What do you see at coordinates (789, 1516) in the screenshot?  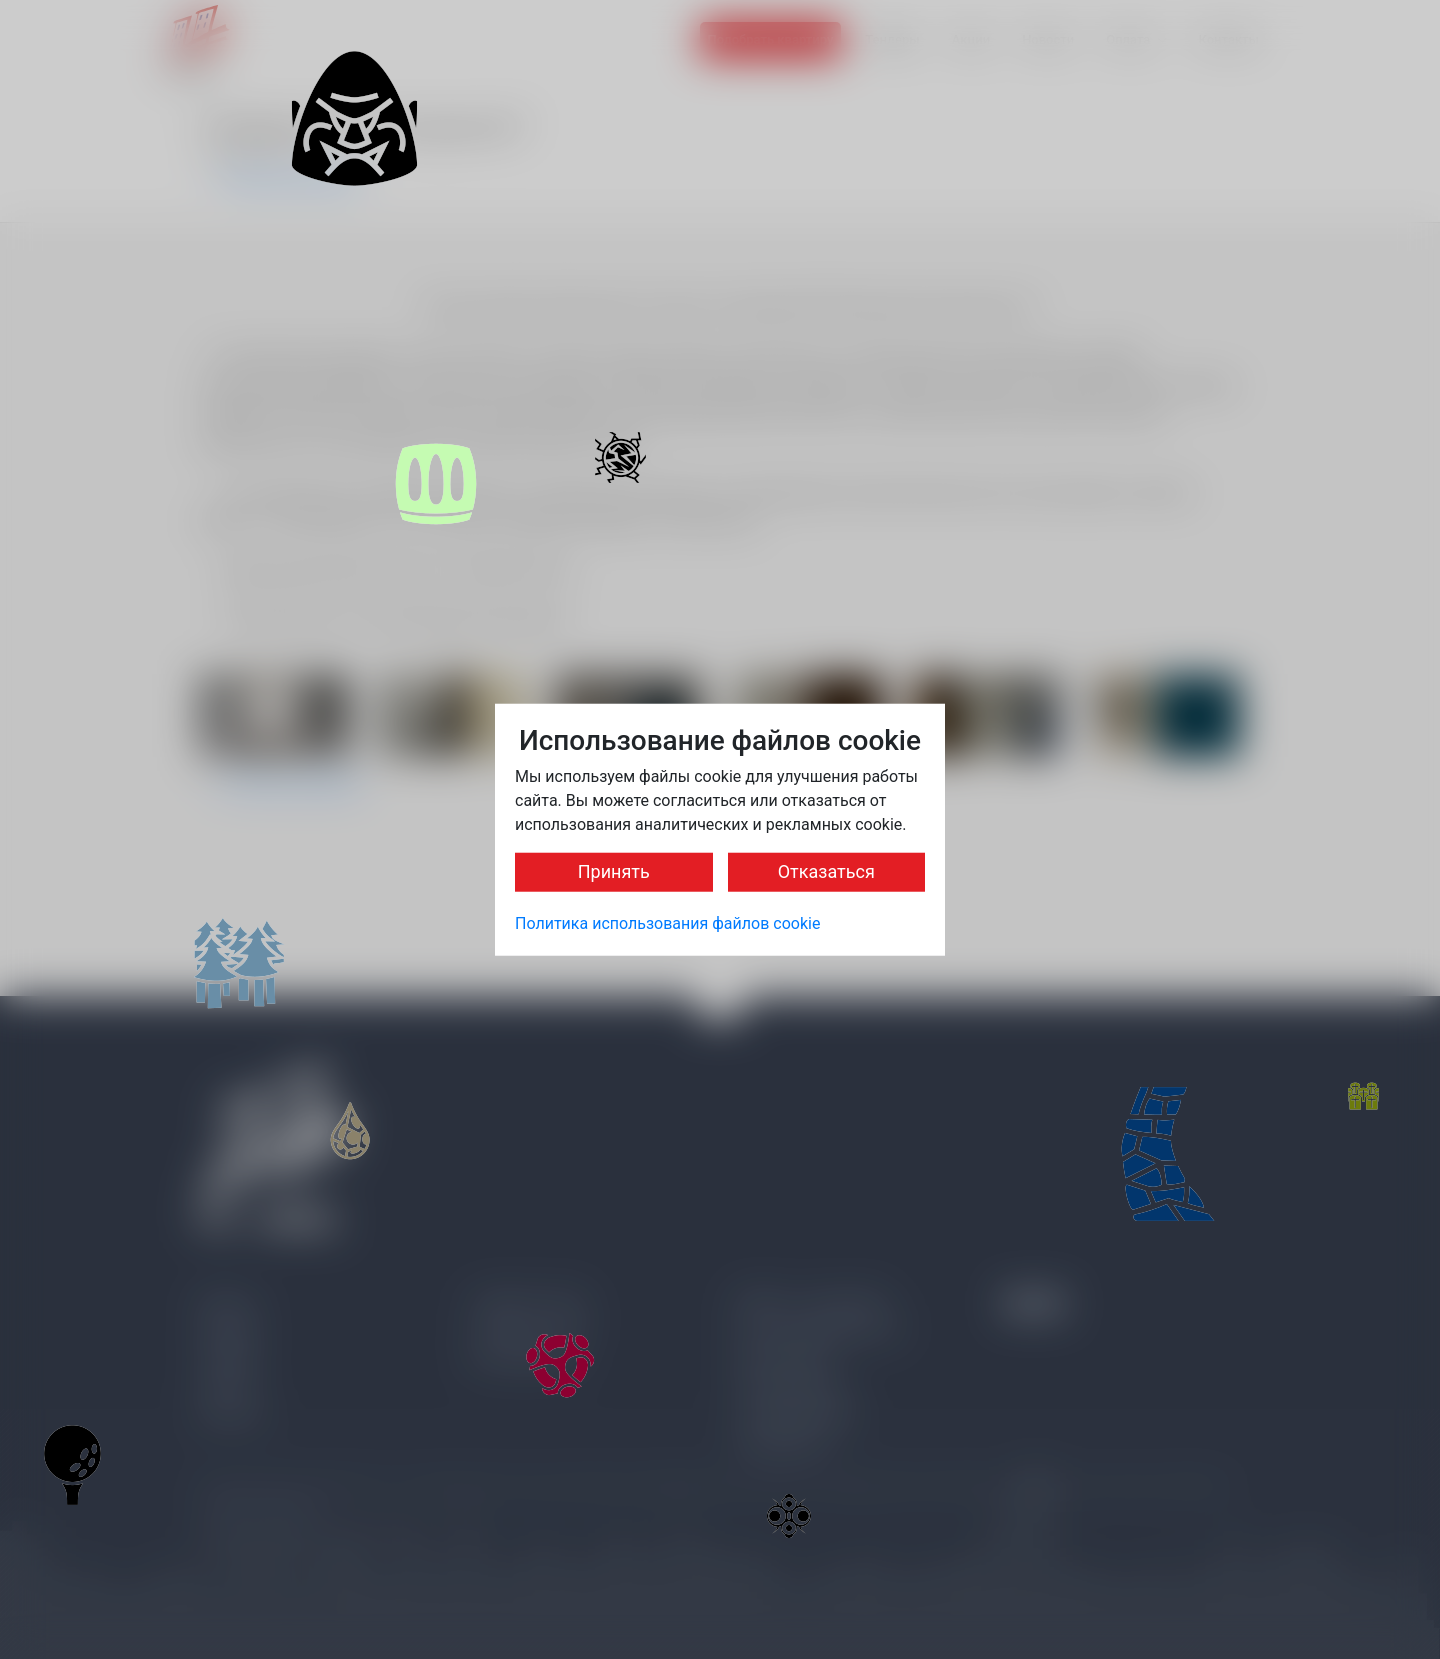 I see `decorative abstract shape or pattern element` at bounding box center [789, 1516].